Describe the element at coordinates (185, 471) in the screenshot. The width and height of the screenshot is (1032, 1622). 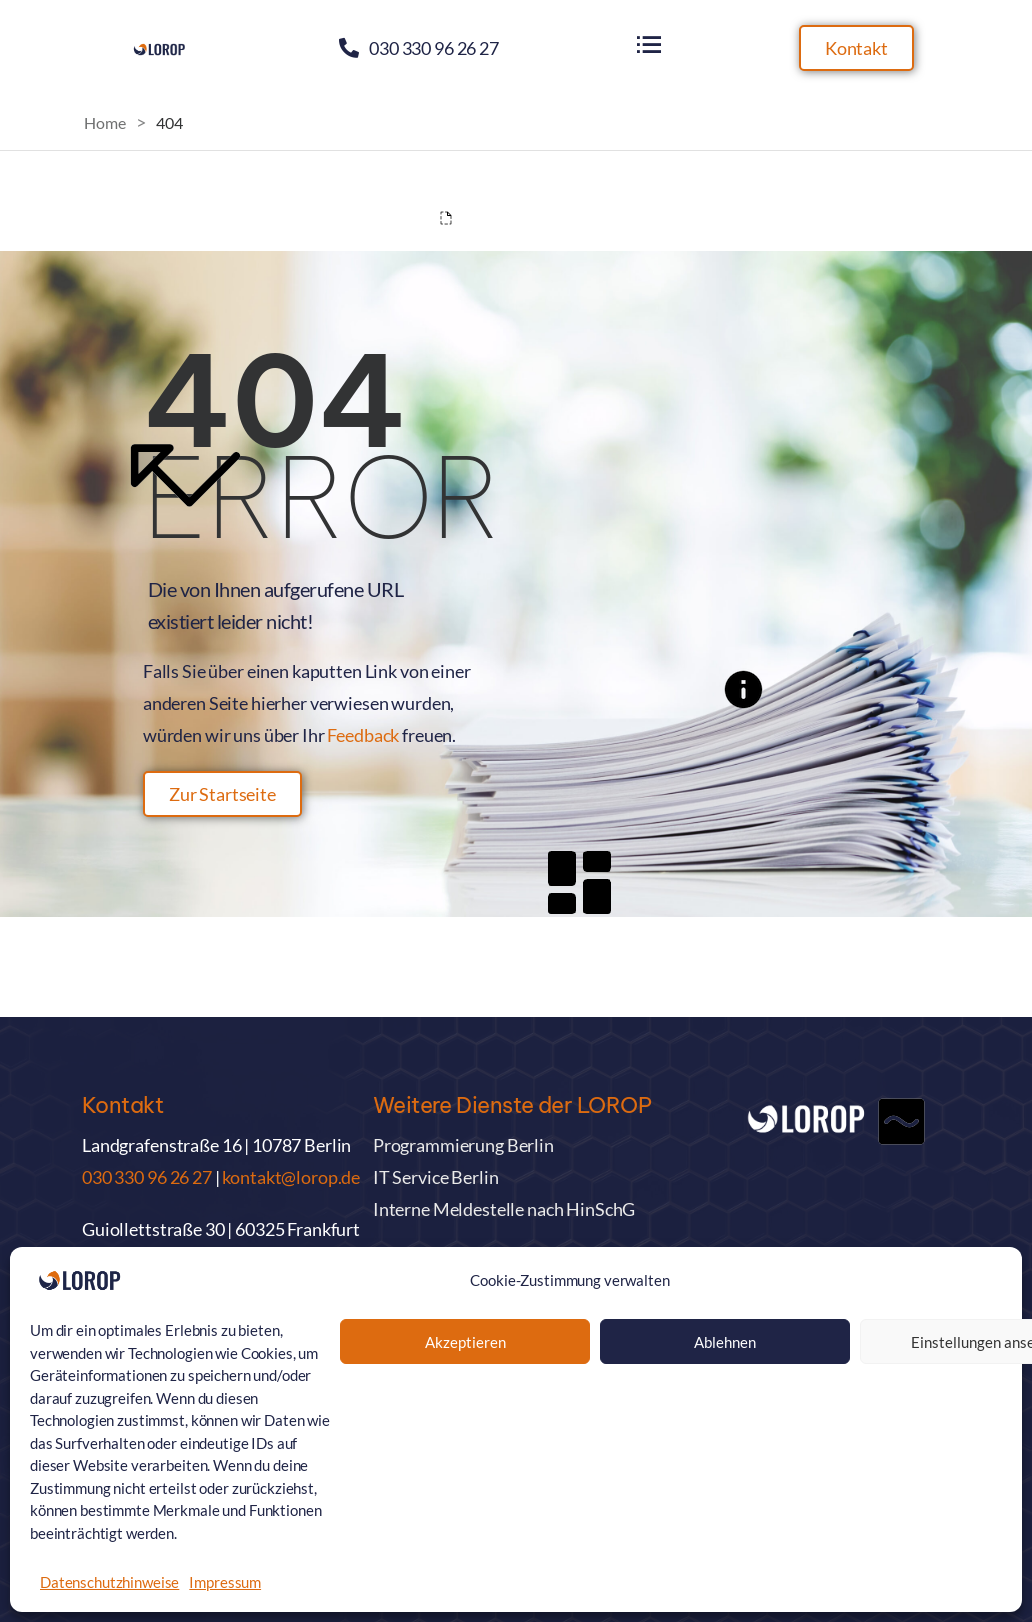
I see `go back or return to previous step` at that location.